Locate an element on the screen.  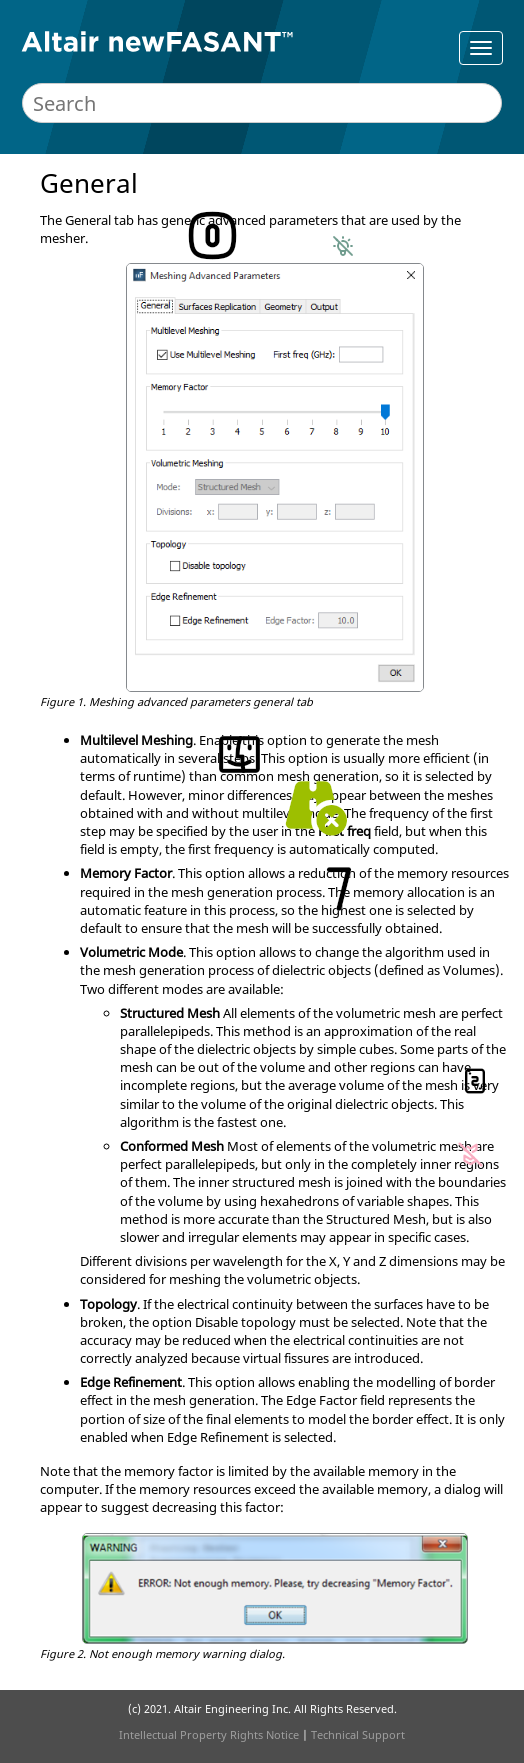
indicates item number 7 in a list or sequence is located at coordinates (339, 889).